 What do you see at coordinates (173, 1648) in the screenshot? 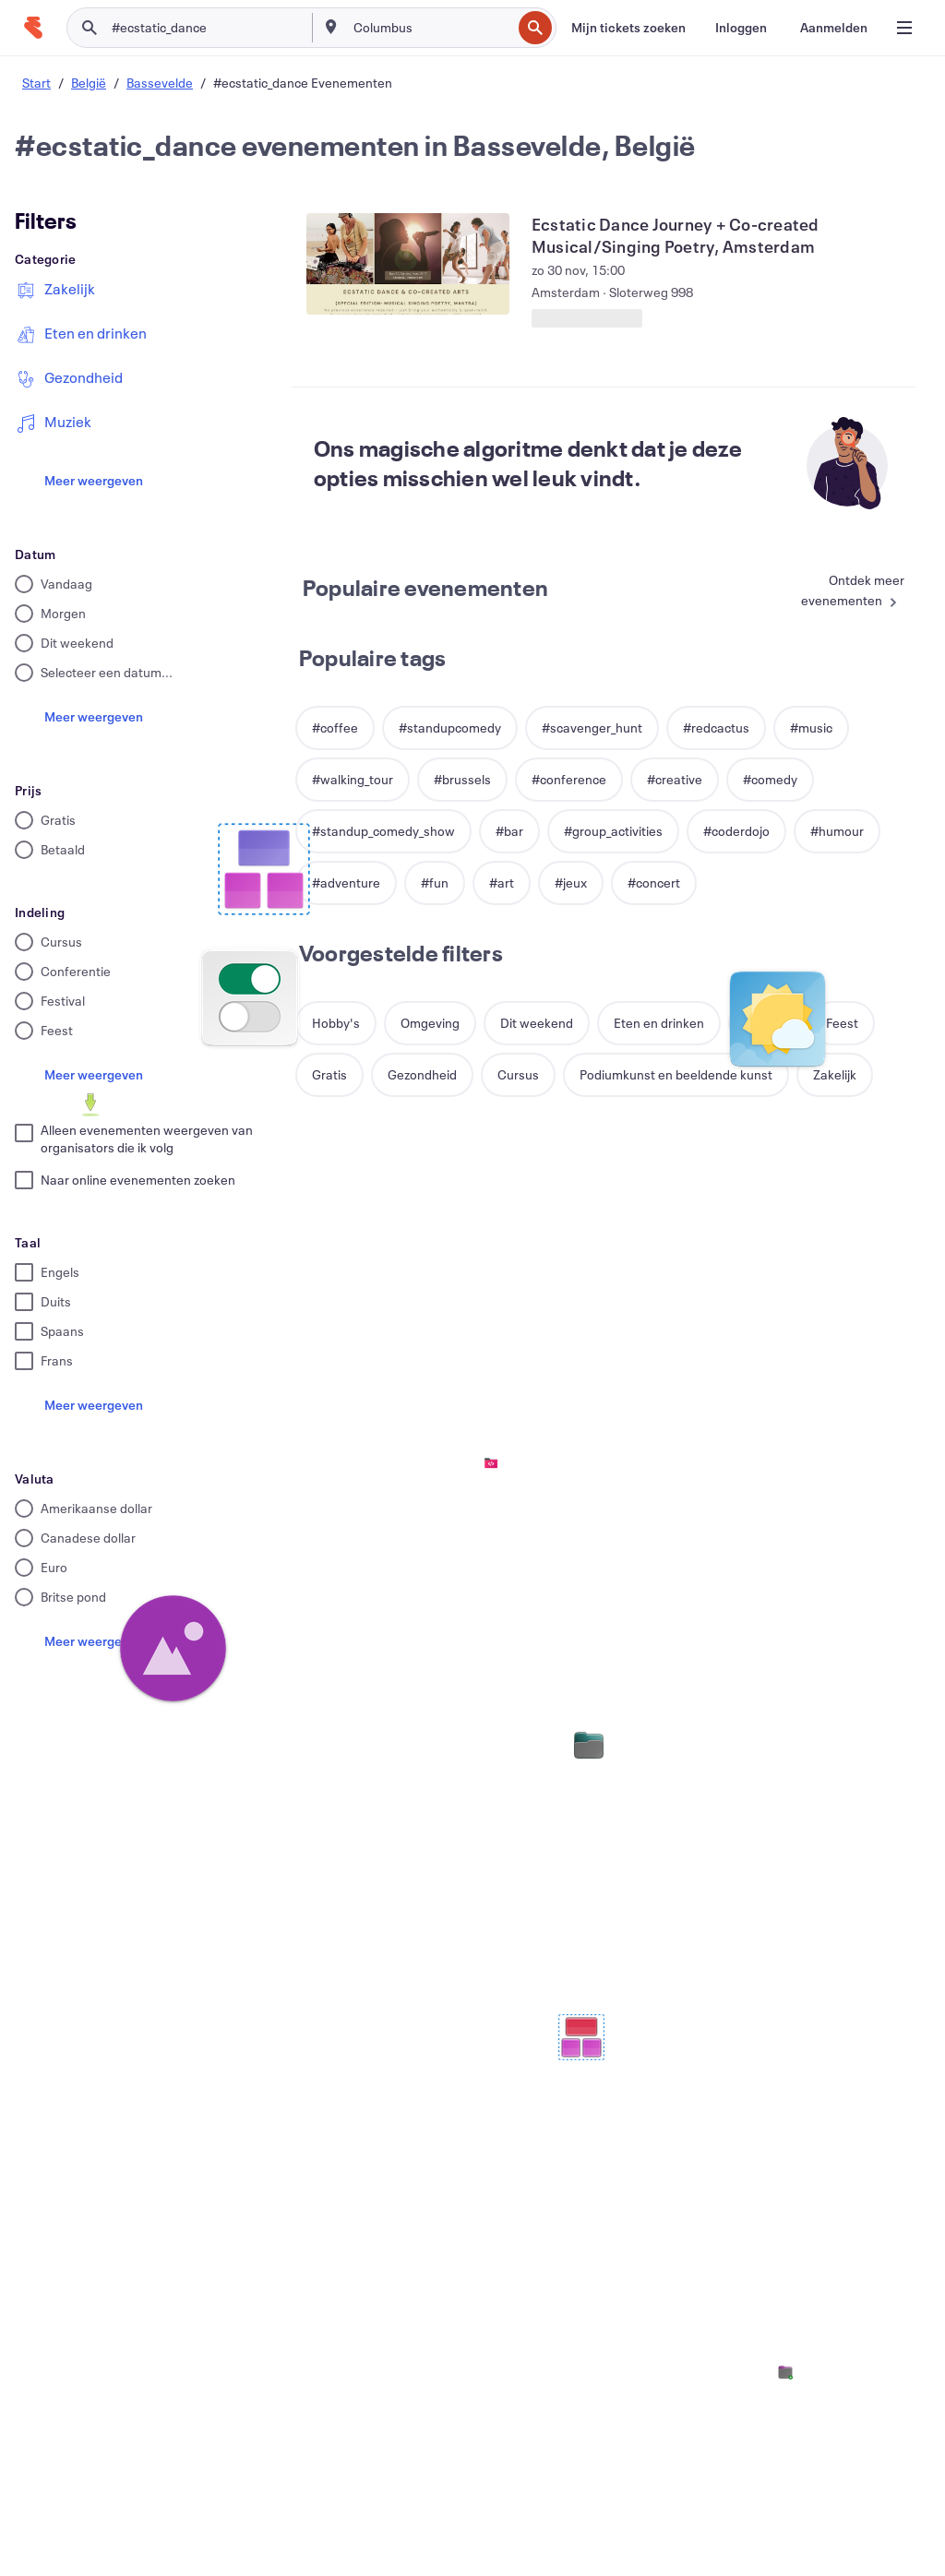
I see `indicates a photo or image file` at bounding box center [173, 1648].